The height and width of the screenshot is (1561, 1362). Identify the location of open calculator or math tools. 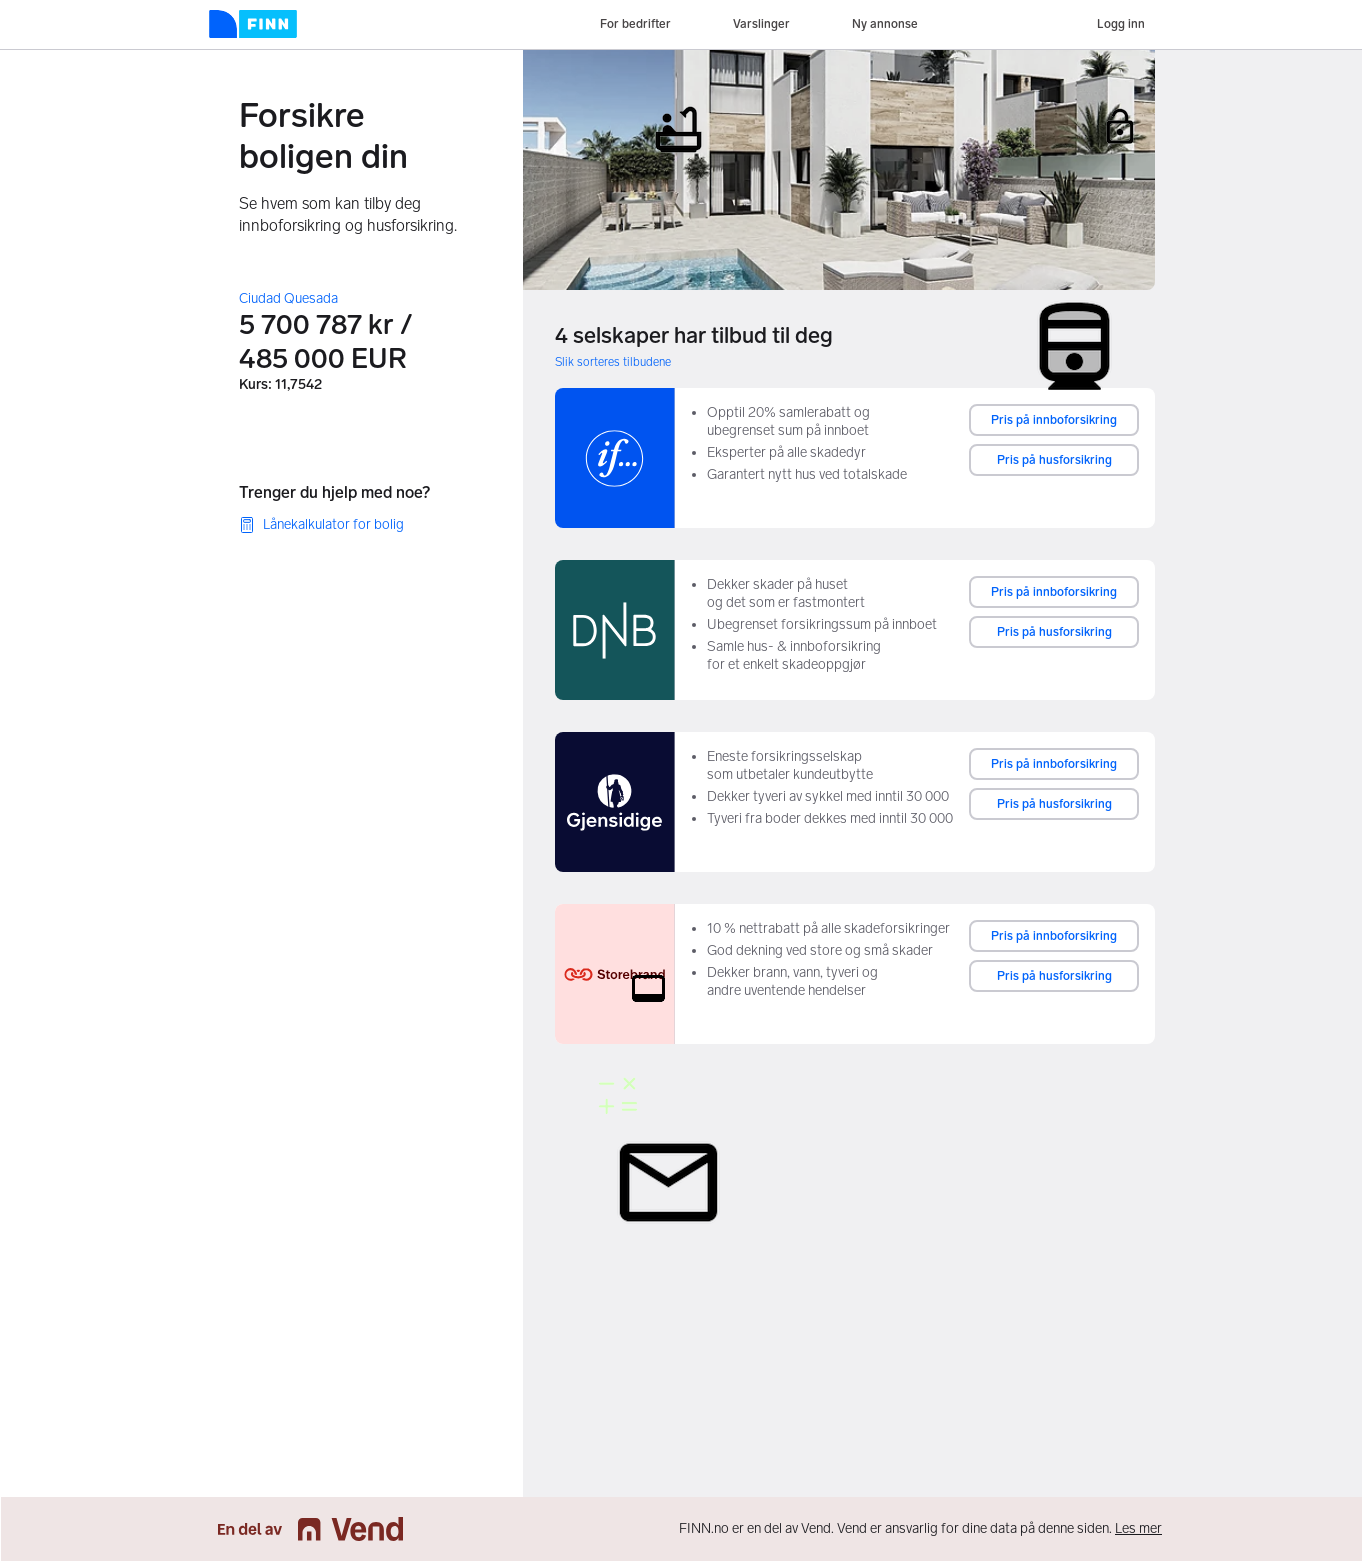
(618, 1095).